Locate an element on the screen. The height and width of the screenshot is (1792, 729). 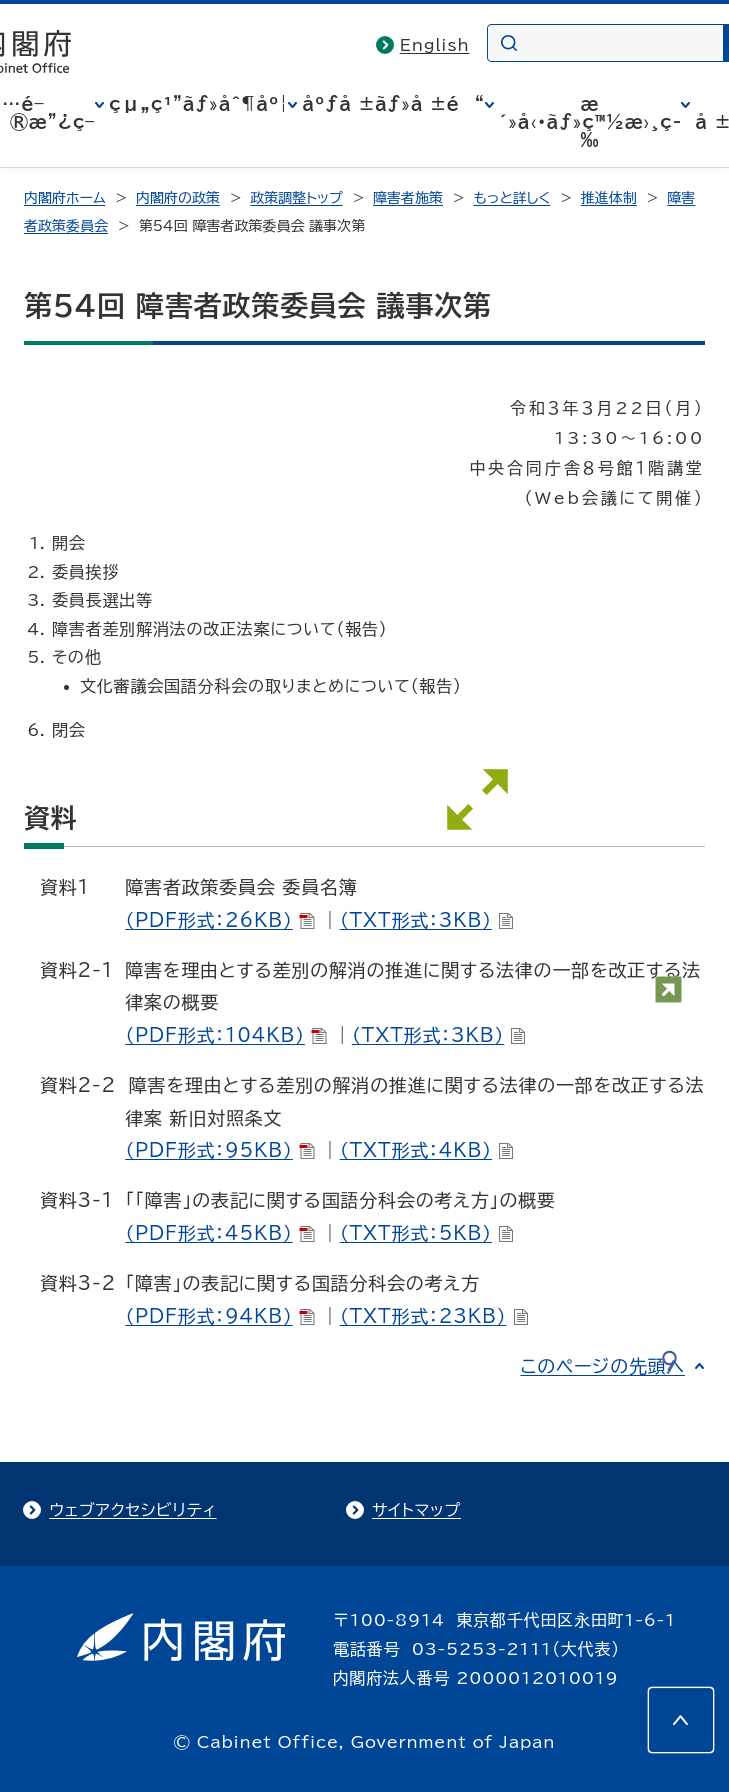
open link in new window or tab is located at coordinates (668, 989).